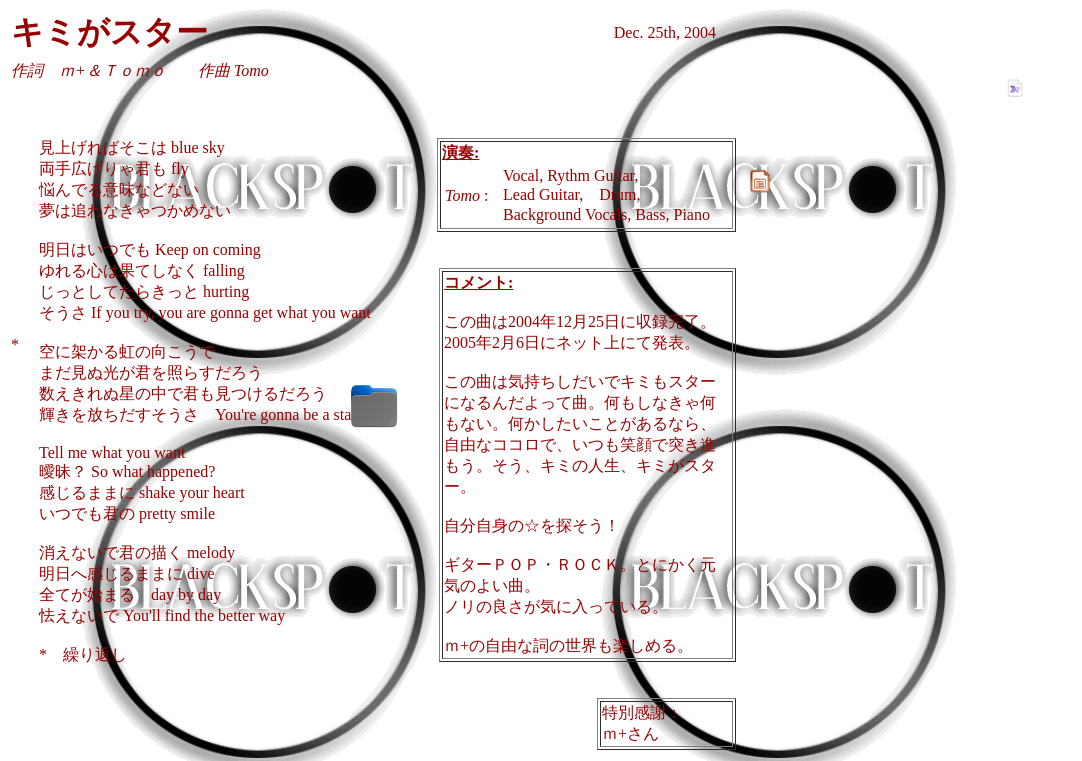  Describe the element at coordinates (760, 181) in the screenshot. I see `libreoffice impress presentation file` at that location.